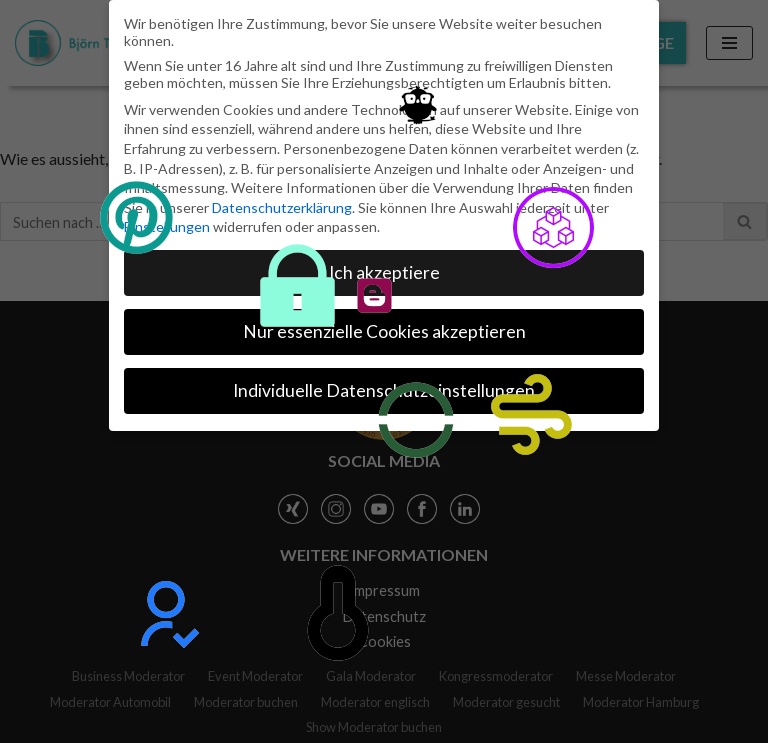 This screenshot has height=743, width=768. I want to click on follow a user or add to your network, so click(166, 615).